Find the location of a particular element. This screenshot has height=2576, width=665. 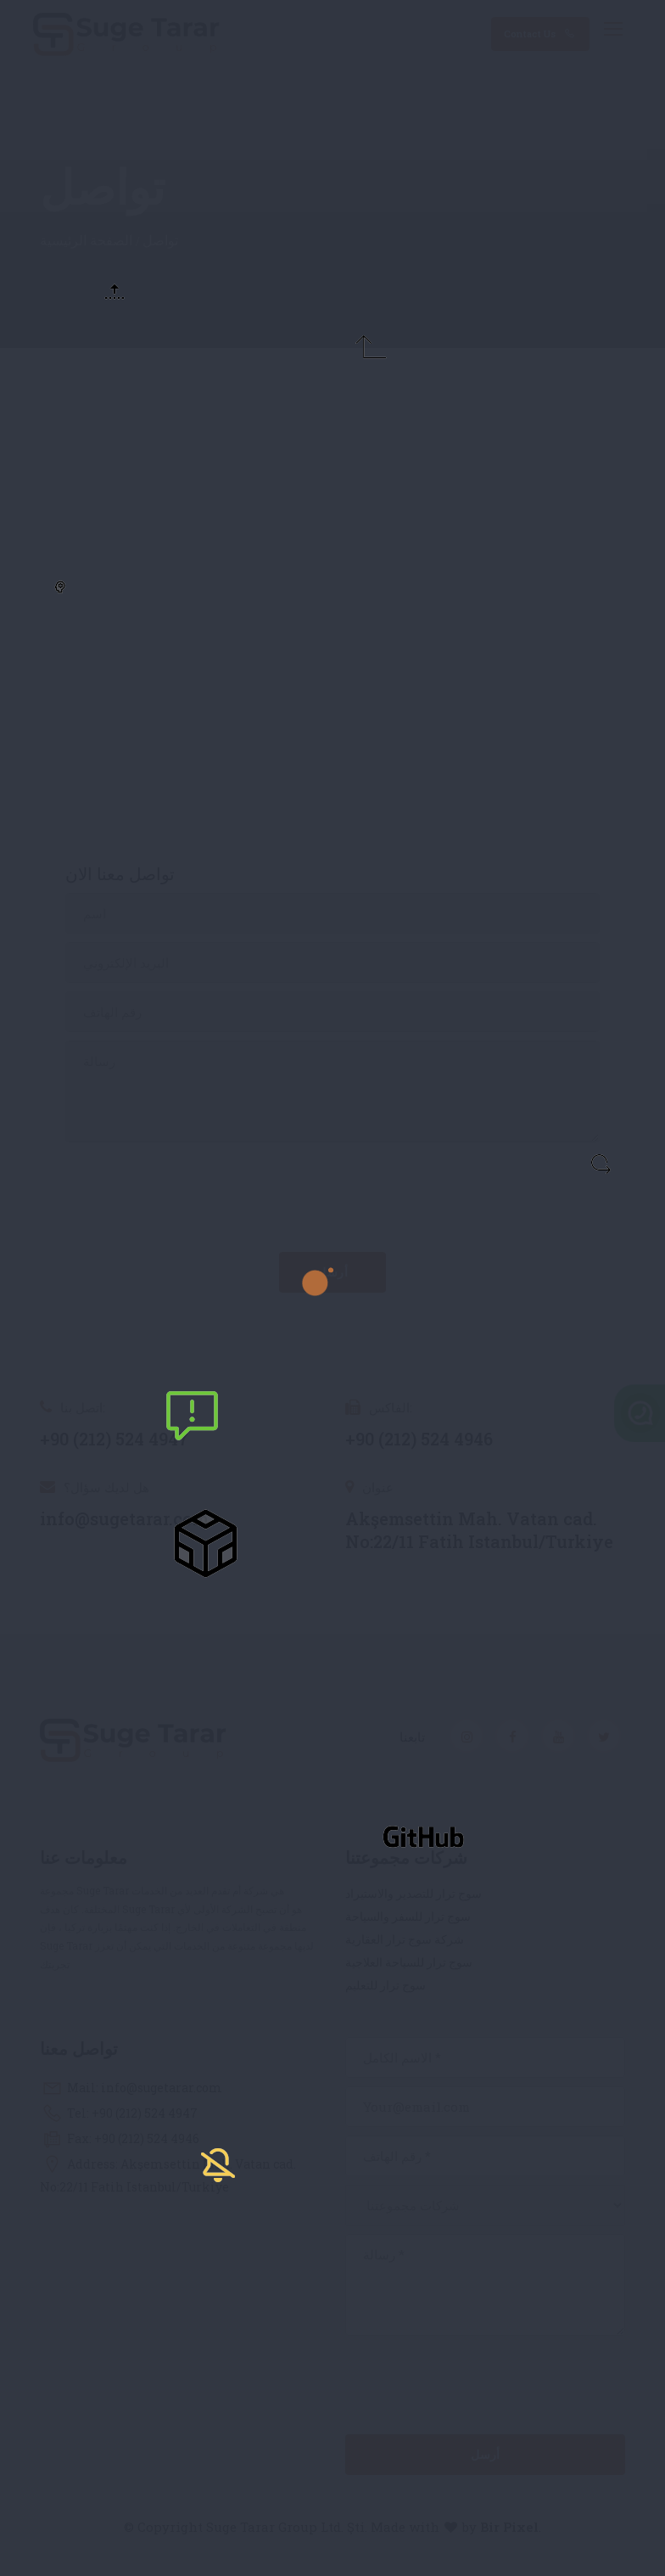

report an issue or problem is located at coordinates (192, 1414).